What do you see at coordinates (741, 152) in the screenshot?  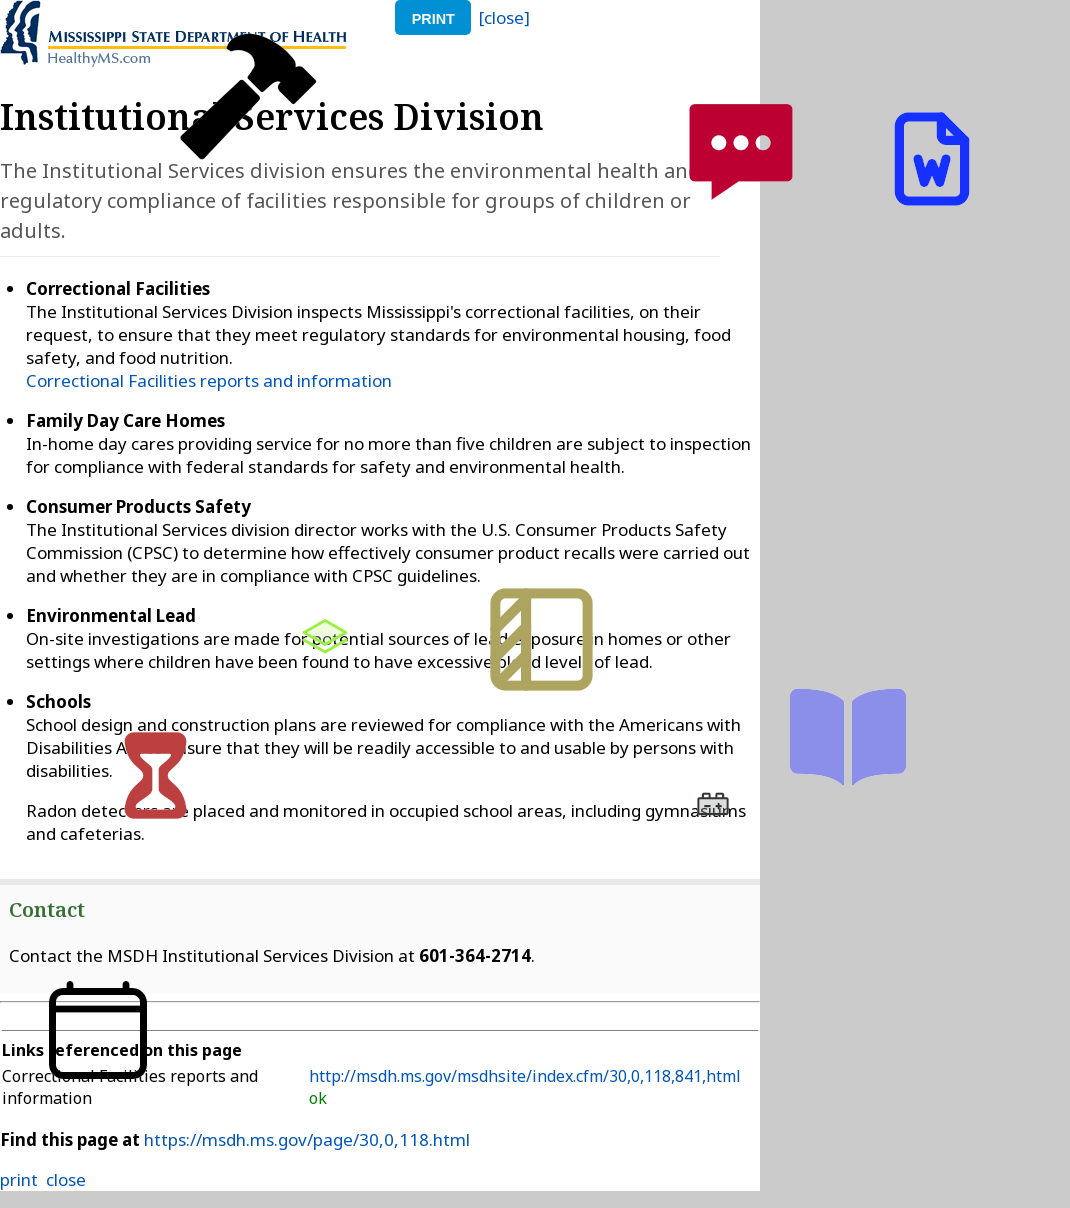 I see `open chat or messaging` at bounding box center [741, 152].